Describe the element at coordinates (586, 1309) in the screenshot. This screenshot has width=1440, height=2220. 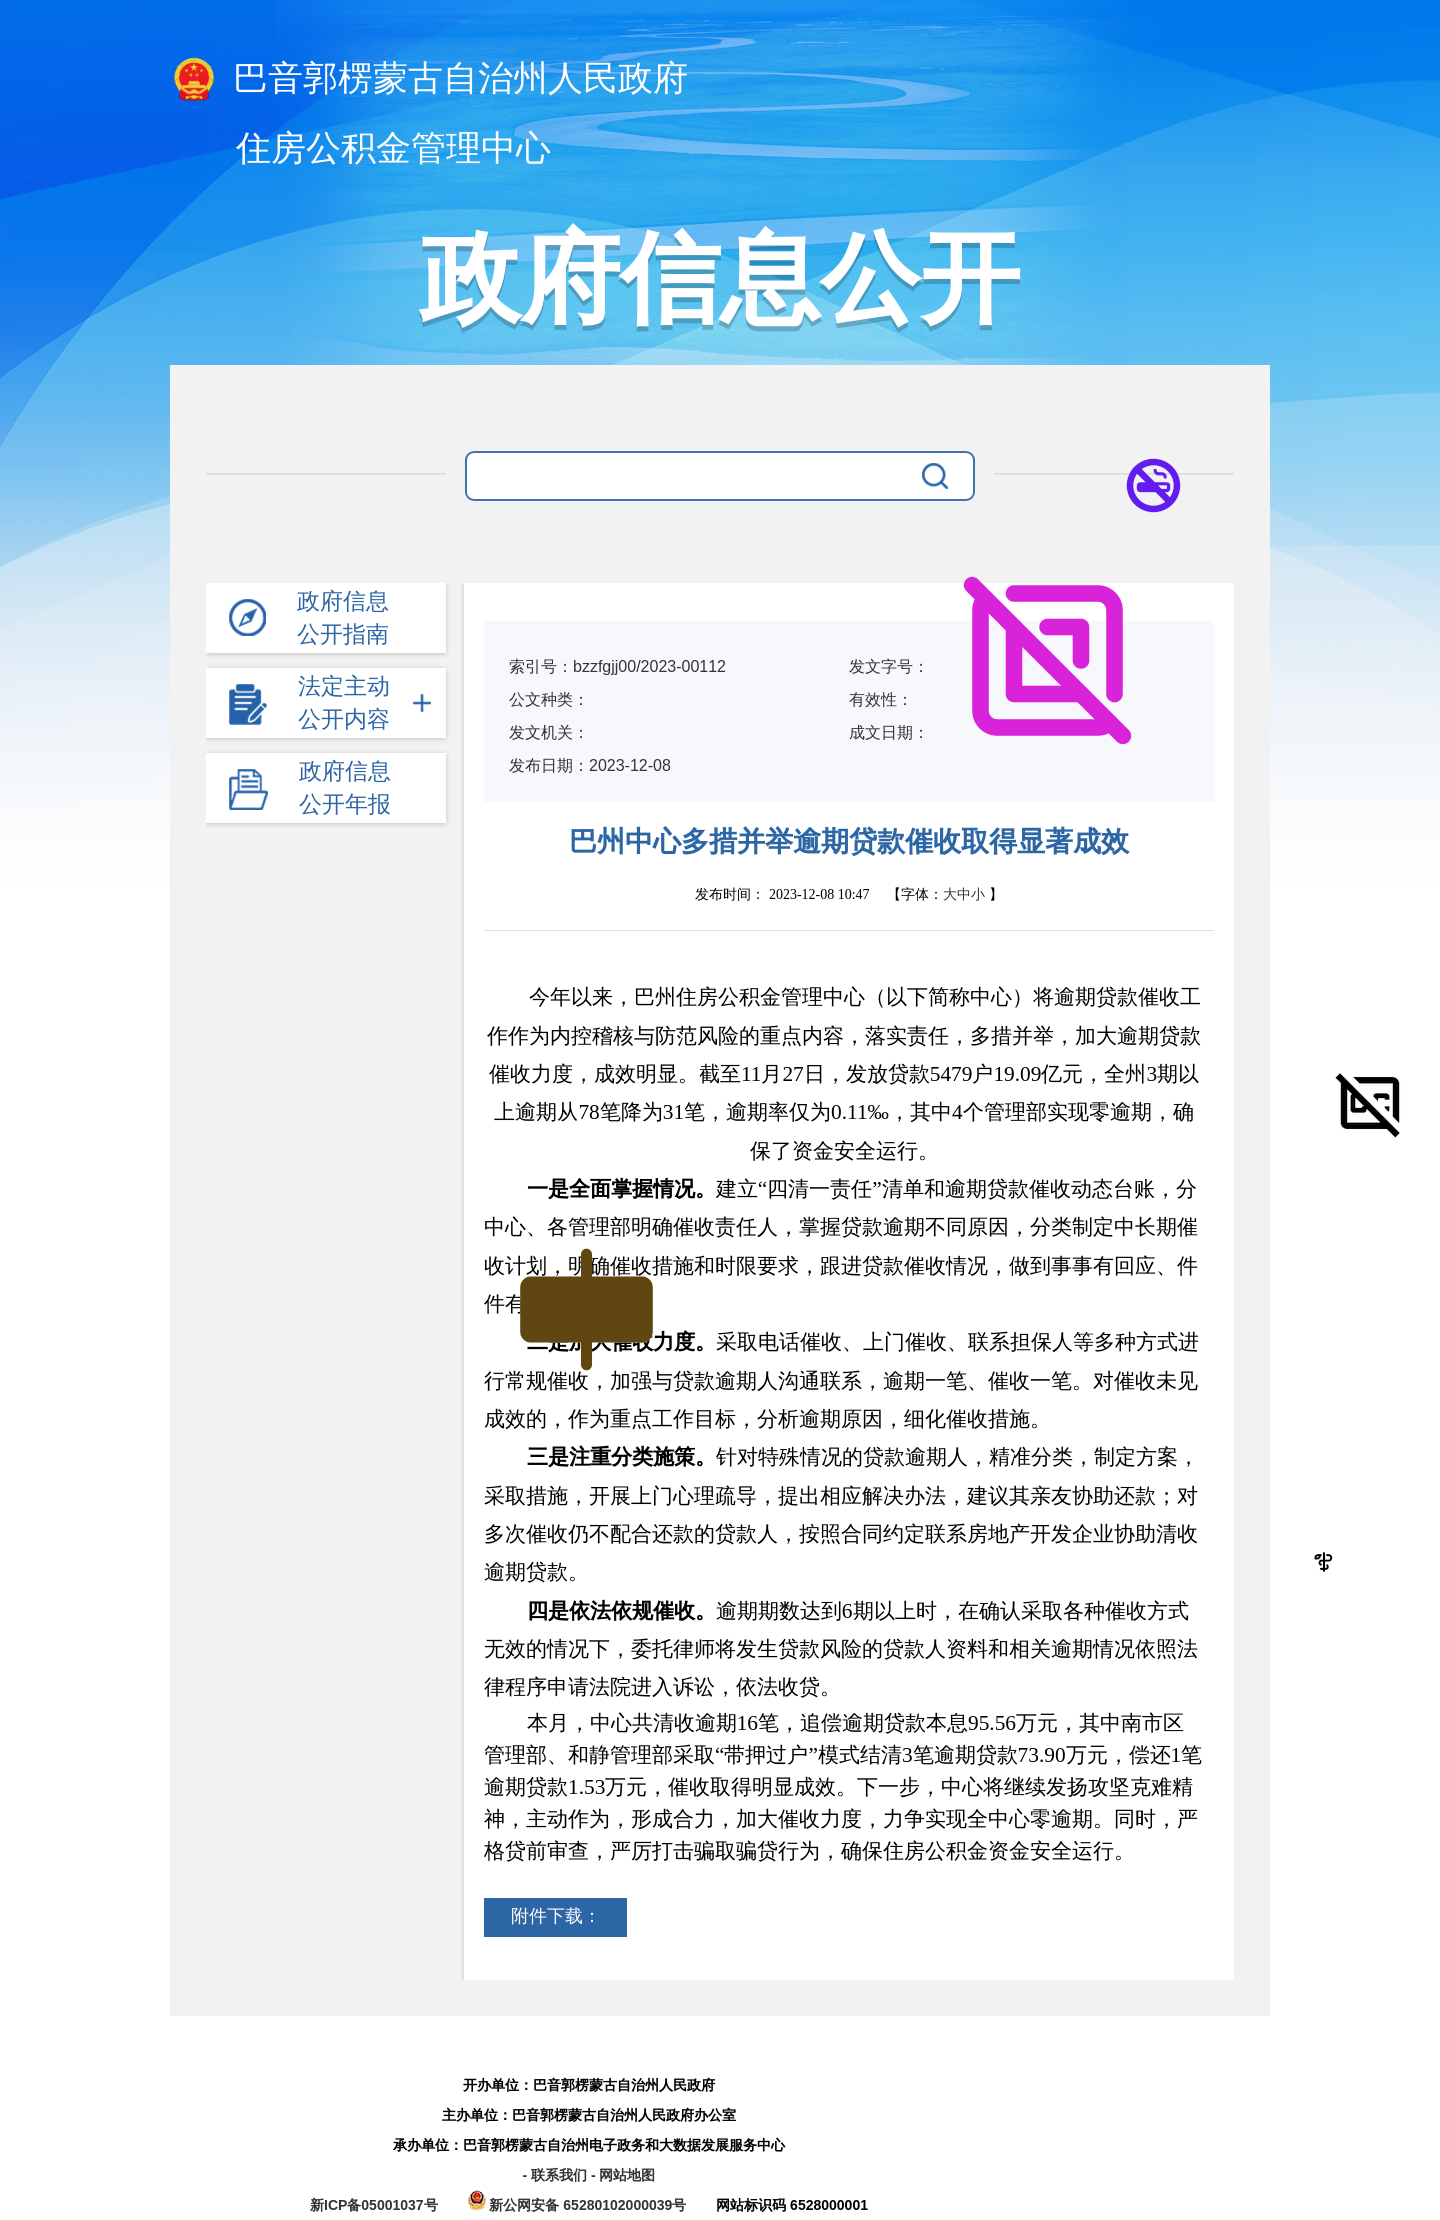
I see `center element horizontally` at that location.